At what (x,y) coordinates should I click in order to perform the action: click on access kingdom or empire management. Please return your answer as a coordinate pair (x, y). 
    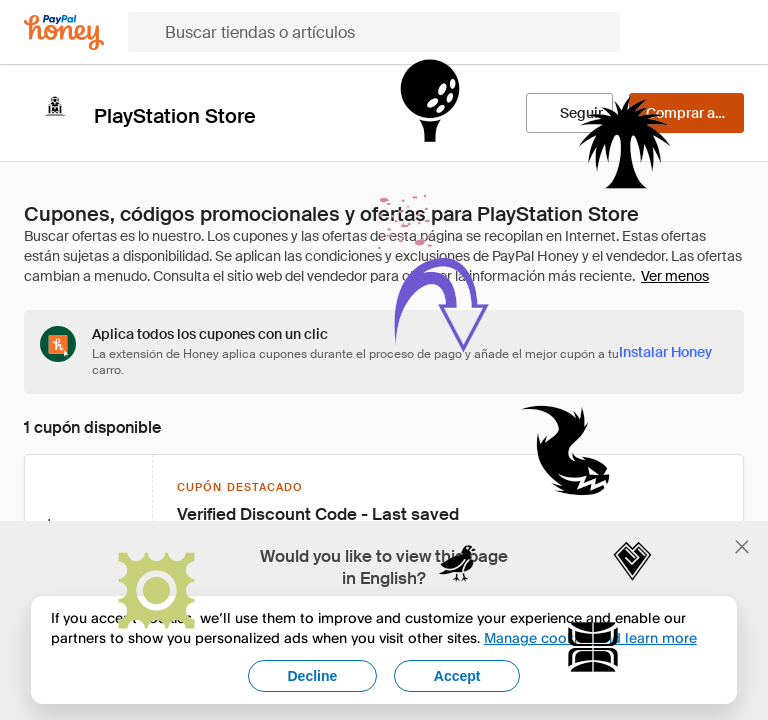
    Looking at the image, I should click on (55, 106).